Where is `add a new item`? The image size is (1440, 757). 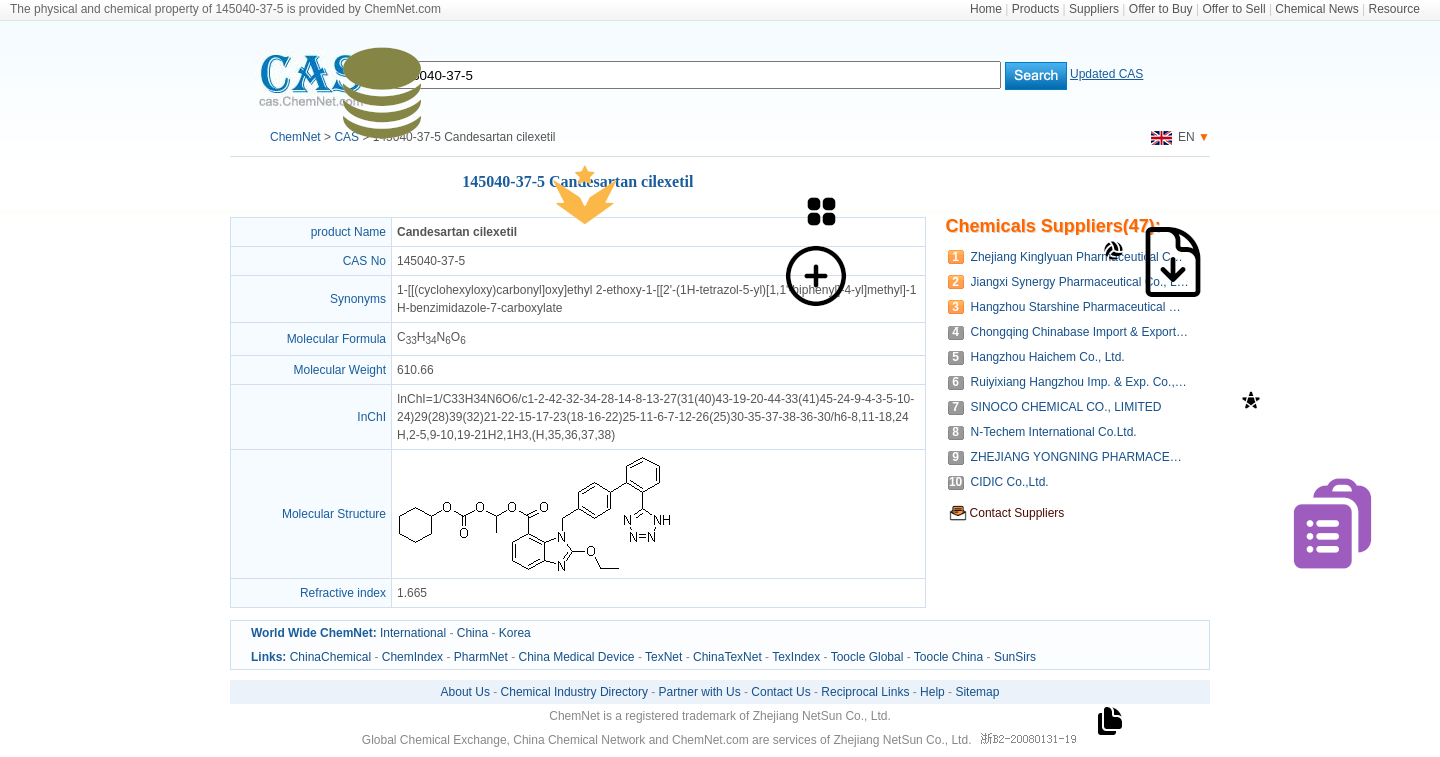
add a new item is located at coordinates (816, 276).